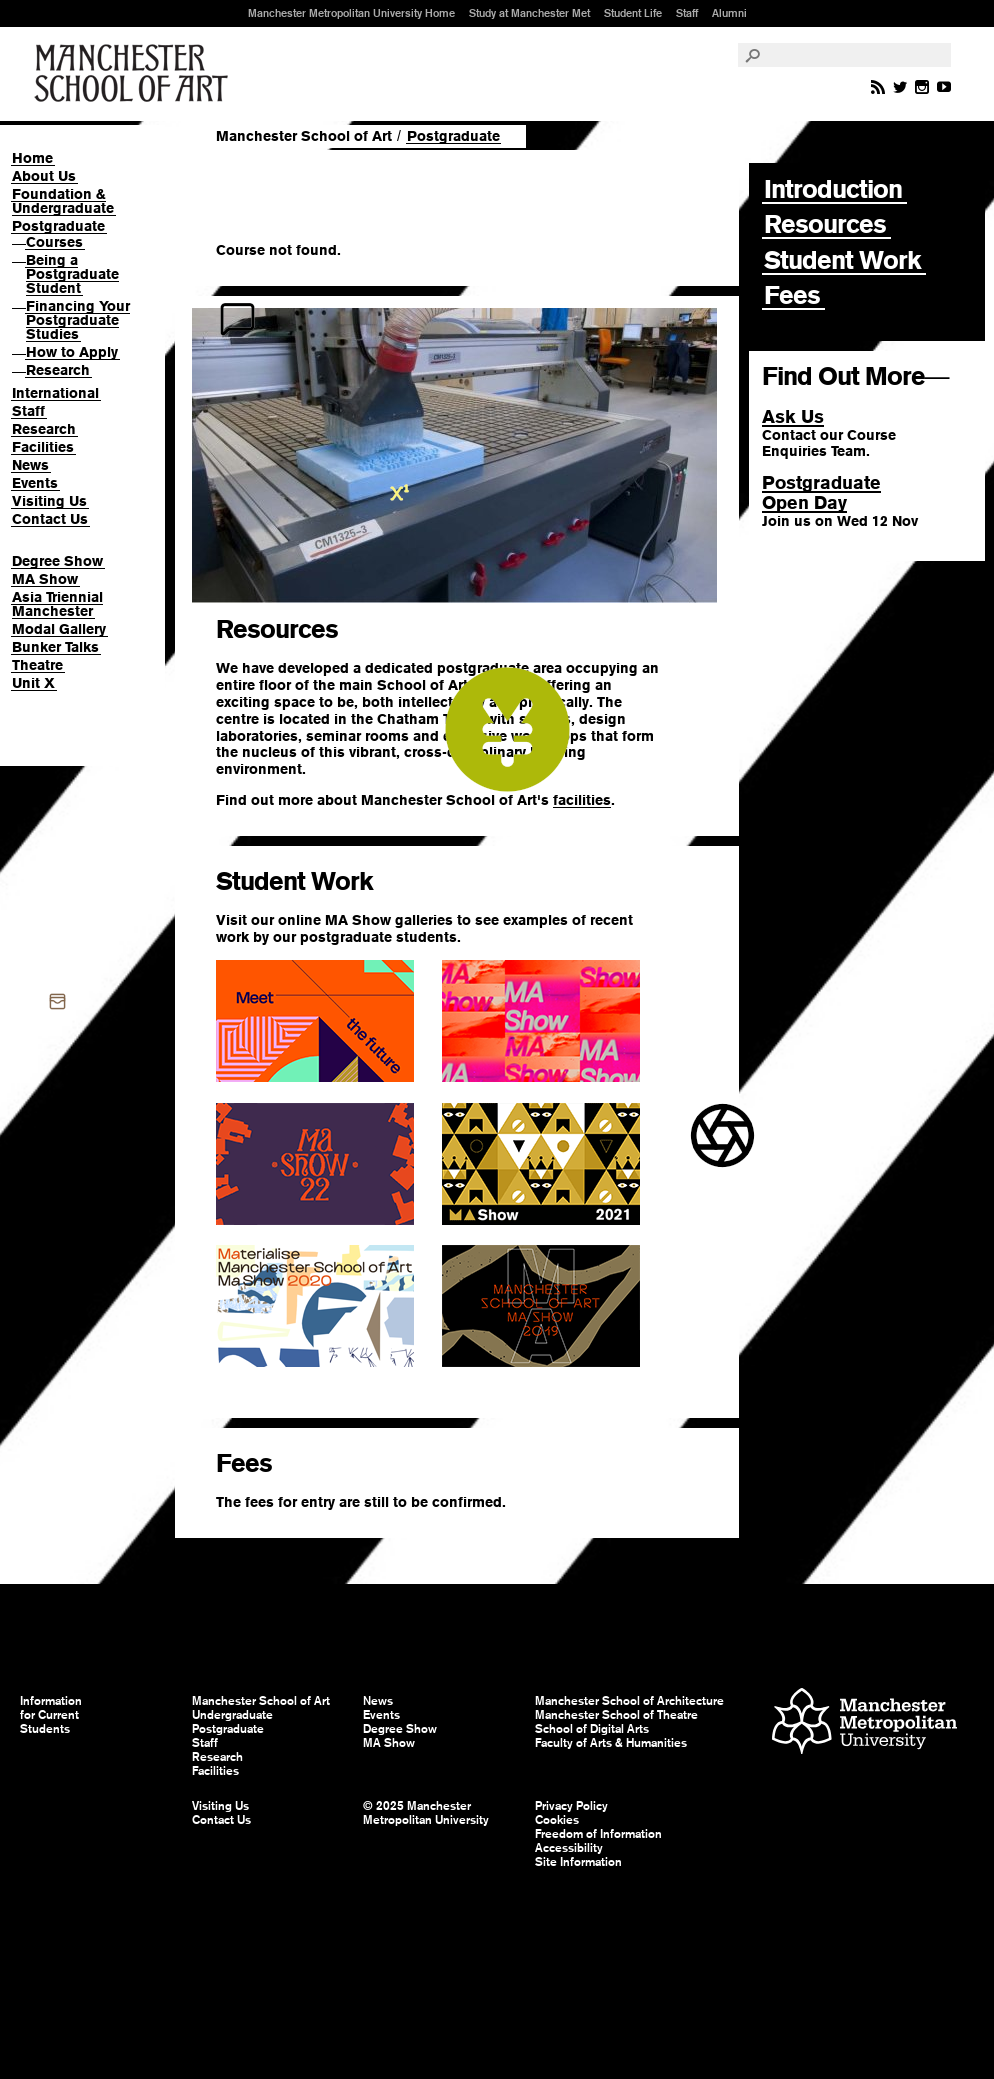 This screenshot has width=994, height=2079. I want to click on adjust camera aperture settings, so click(722, 1135).